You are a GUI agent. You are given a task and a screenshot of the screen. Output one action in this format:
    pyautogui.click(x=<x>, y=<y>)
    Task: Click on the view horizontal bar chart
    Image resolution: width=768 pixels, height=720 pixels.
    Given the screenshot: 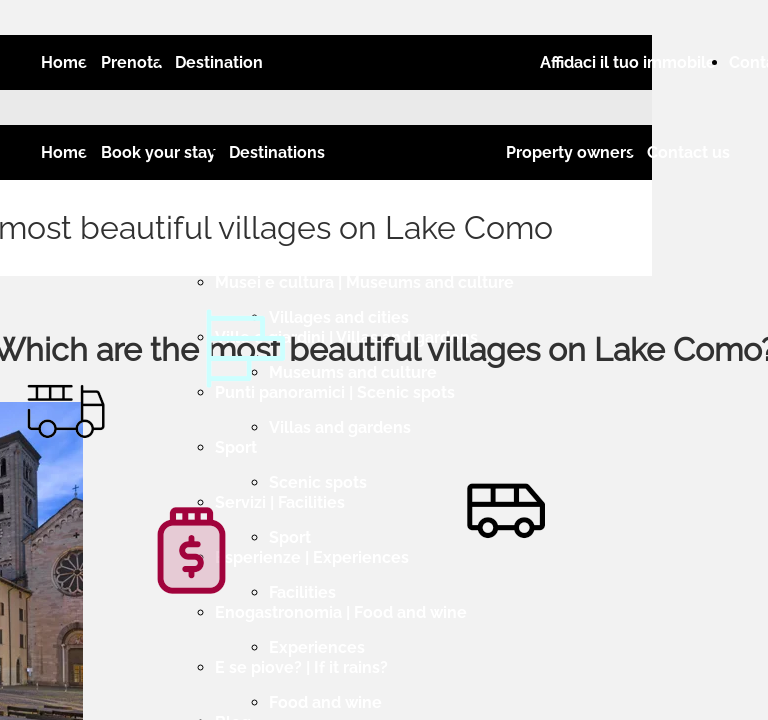 What is the action you would take?
    pyautogui.click(x=242, y=348)
    